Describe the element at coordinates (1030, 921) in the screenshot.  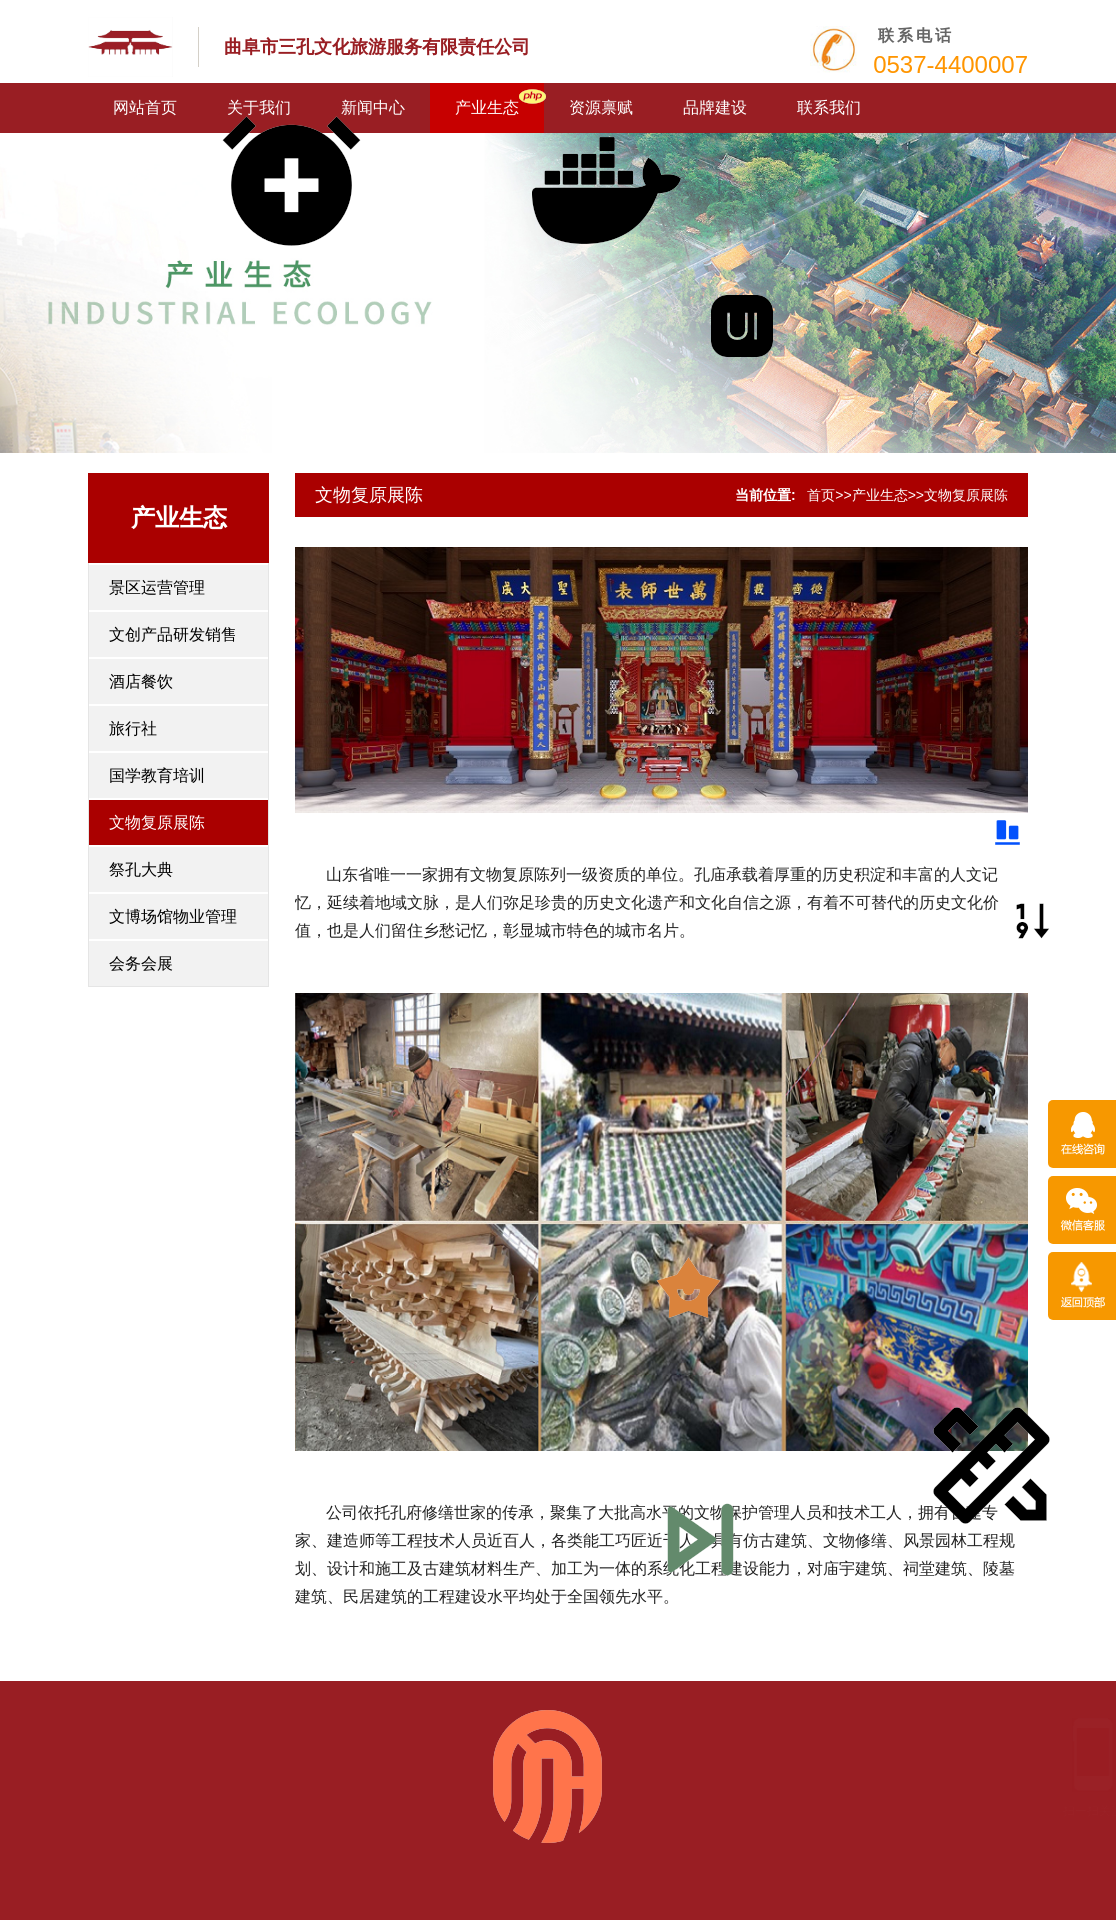
I see `sort numbers in ascending order` at that location.